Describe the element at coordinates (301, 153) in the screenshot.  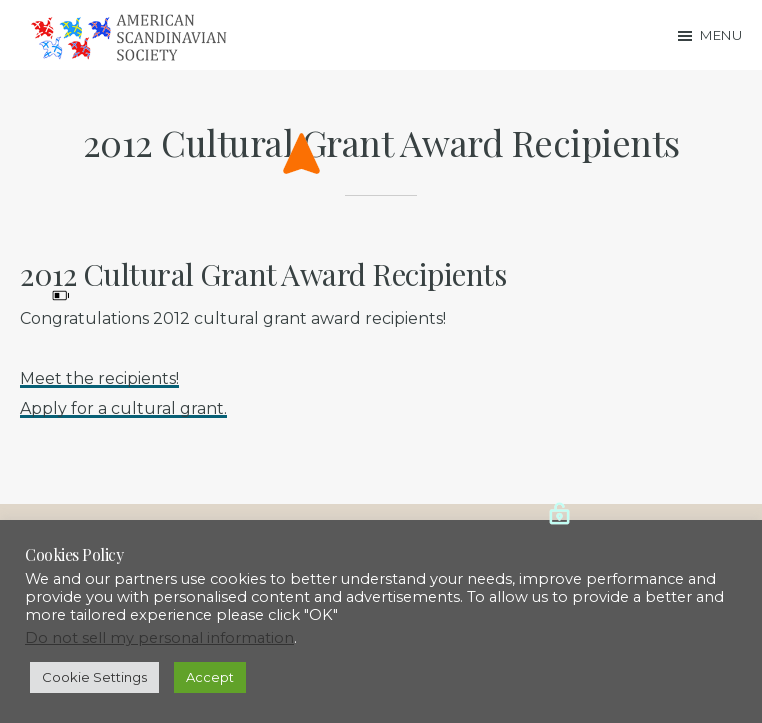
I see `start navigation or get directions` at that location.